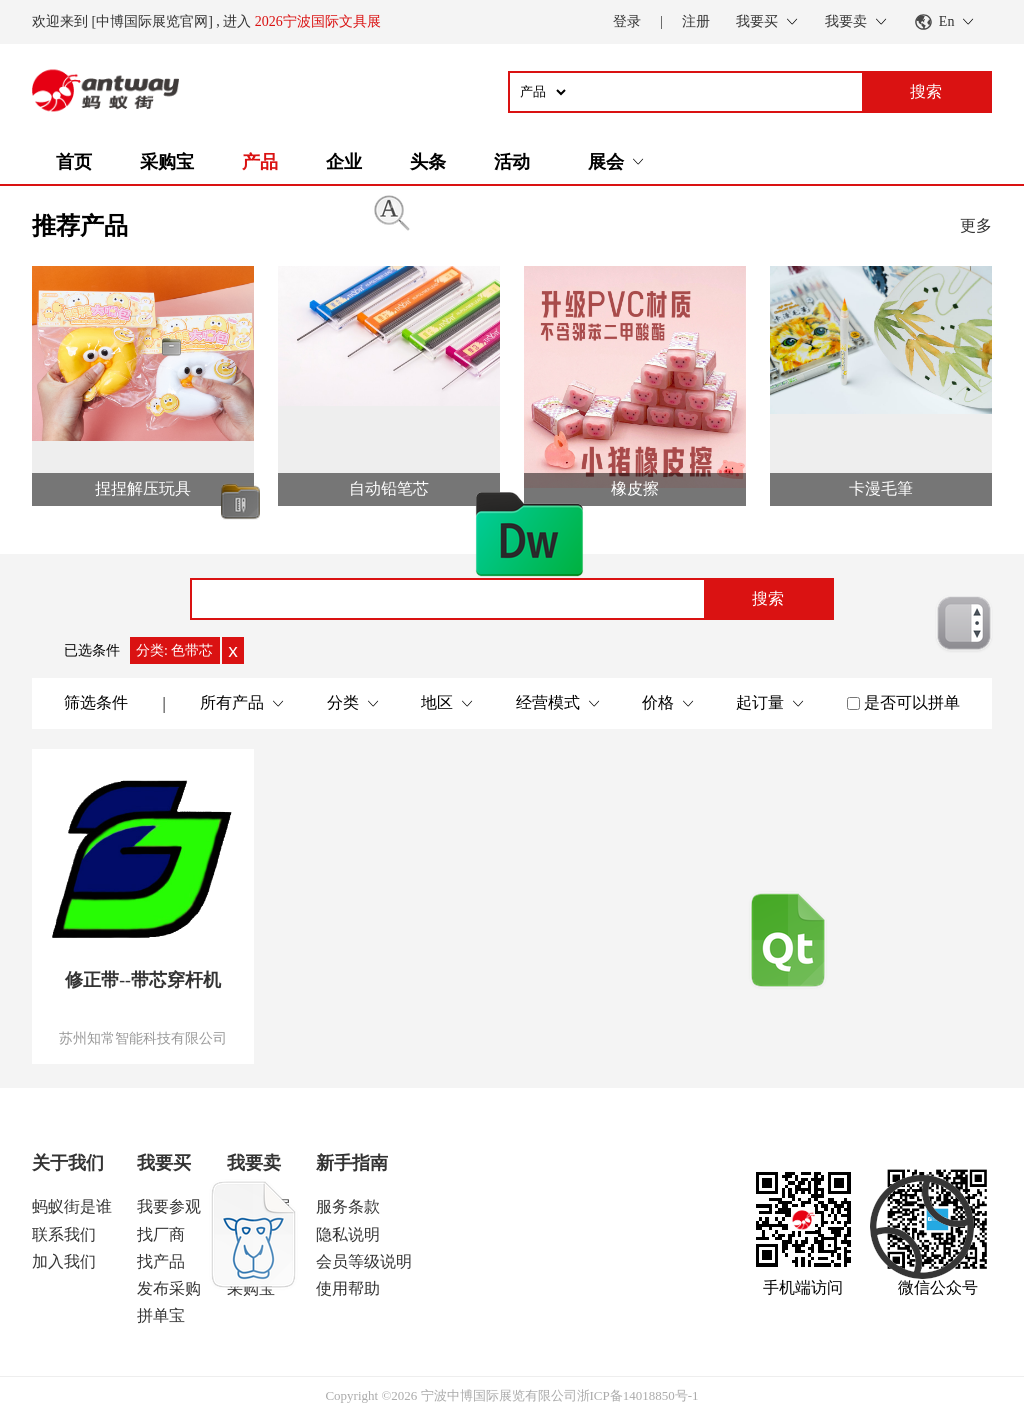 Image resolution: width=1024 pixels, height=1415 pixels. Describe the element at coordinates (253, 1234) in the screenshot. I see `a perl programming language file` at that location.